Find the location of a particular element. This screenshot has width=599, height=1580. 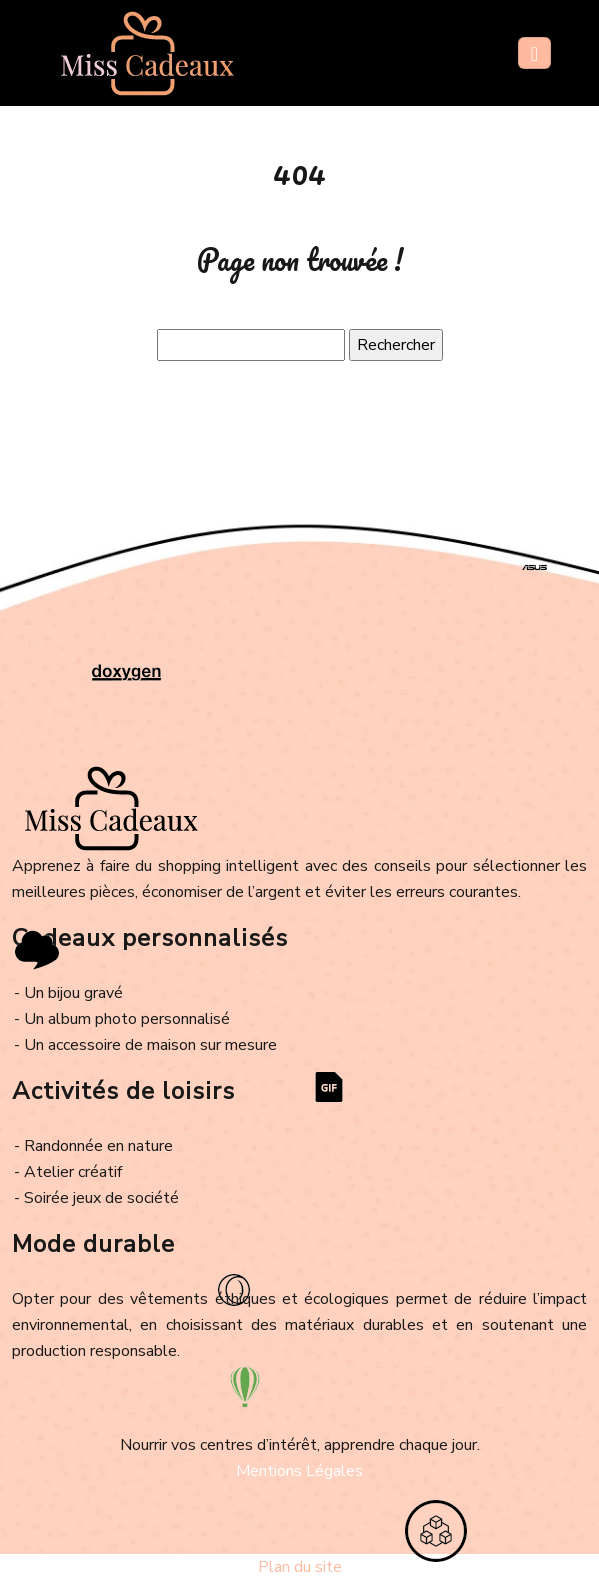

open Opera GX browser is located at coordinates (234, 1290).